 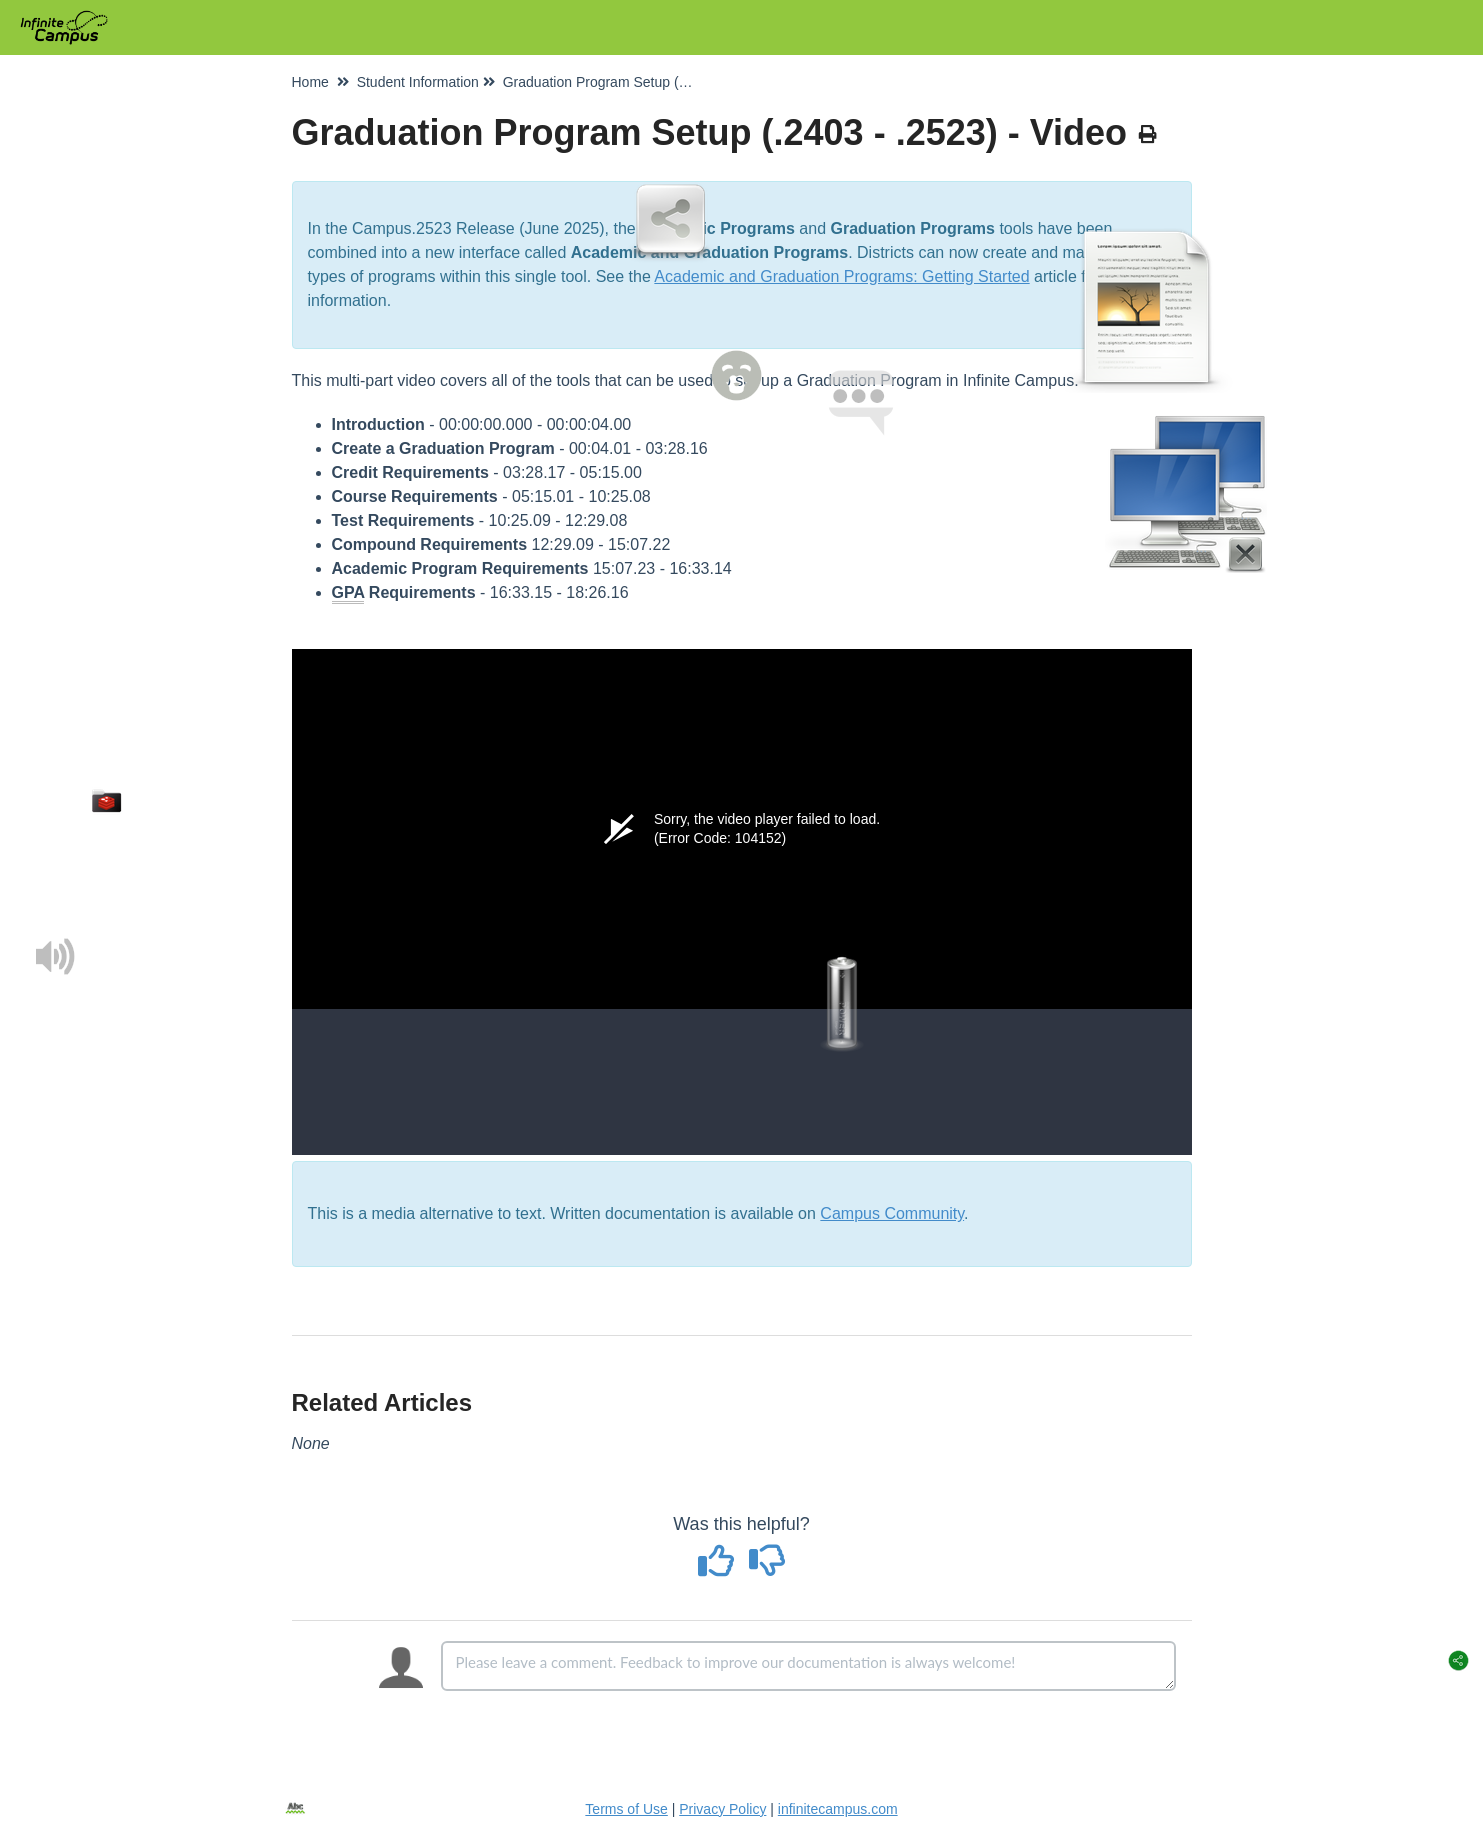 I want to click on indicates battery is depleted and needs charging, so click(x=842, y=1005).